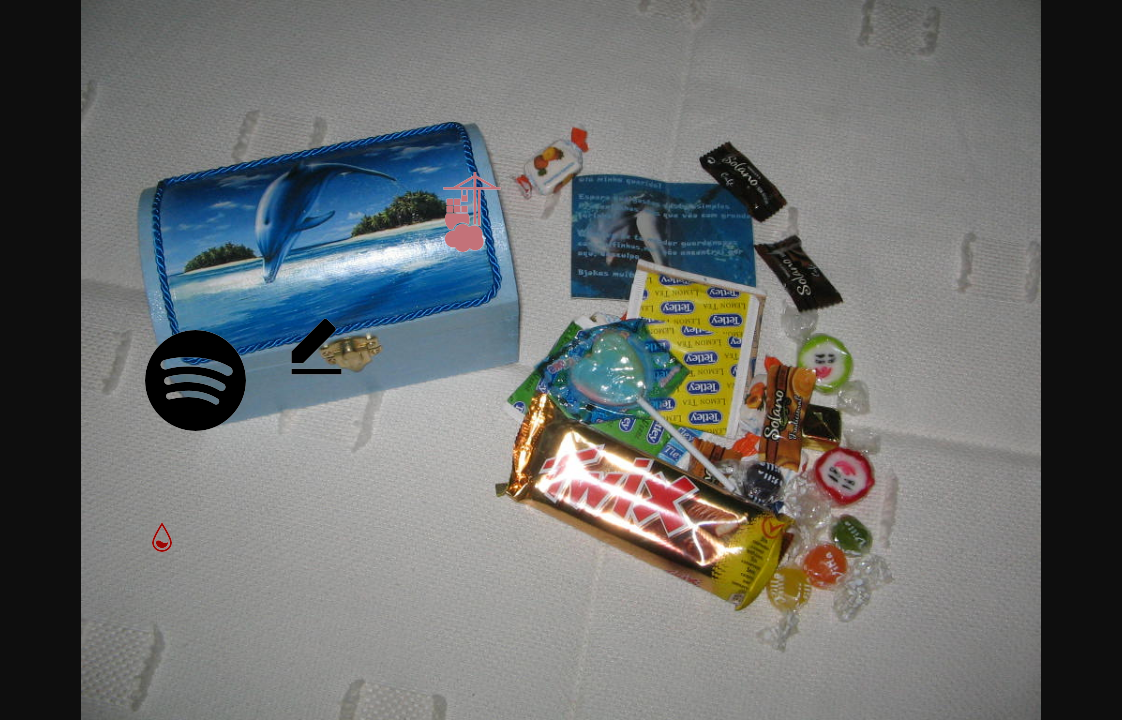  What do you see at coordinates (162, 537) in the screenshot?
I see `open rainmeter desktop customization application` at bounding box center [162, 537].